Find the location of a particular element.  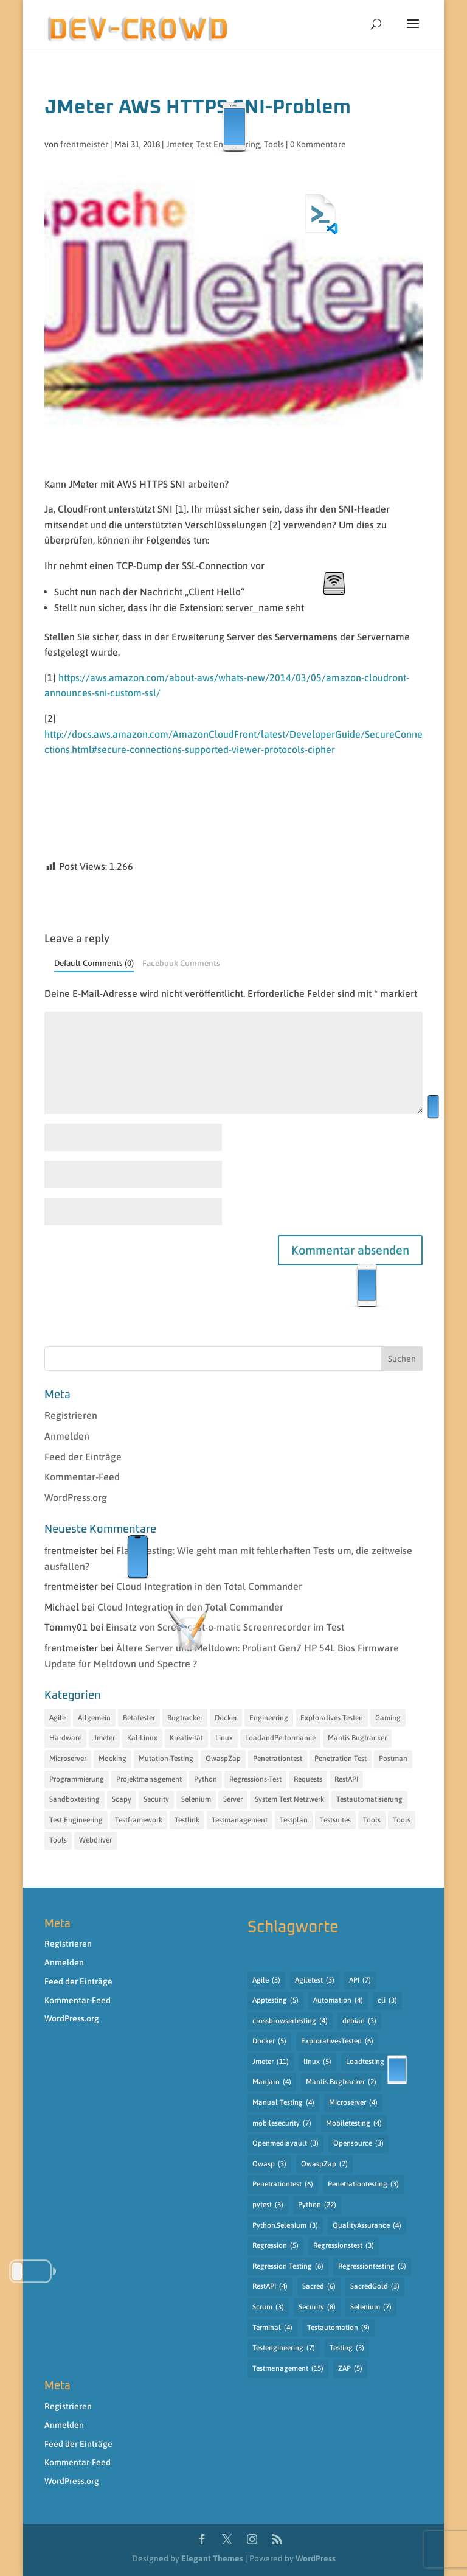

indicates a connected iPhone device is located at coordinates (234, 127).